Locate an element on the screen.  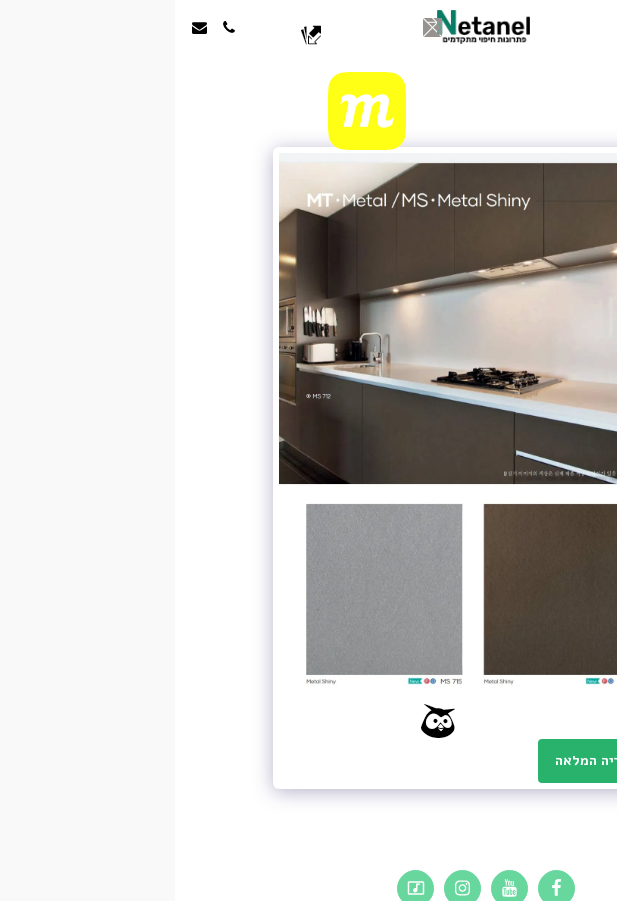
visit cardmarket trading card marketplace is located at coordinates (311, 35).